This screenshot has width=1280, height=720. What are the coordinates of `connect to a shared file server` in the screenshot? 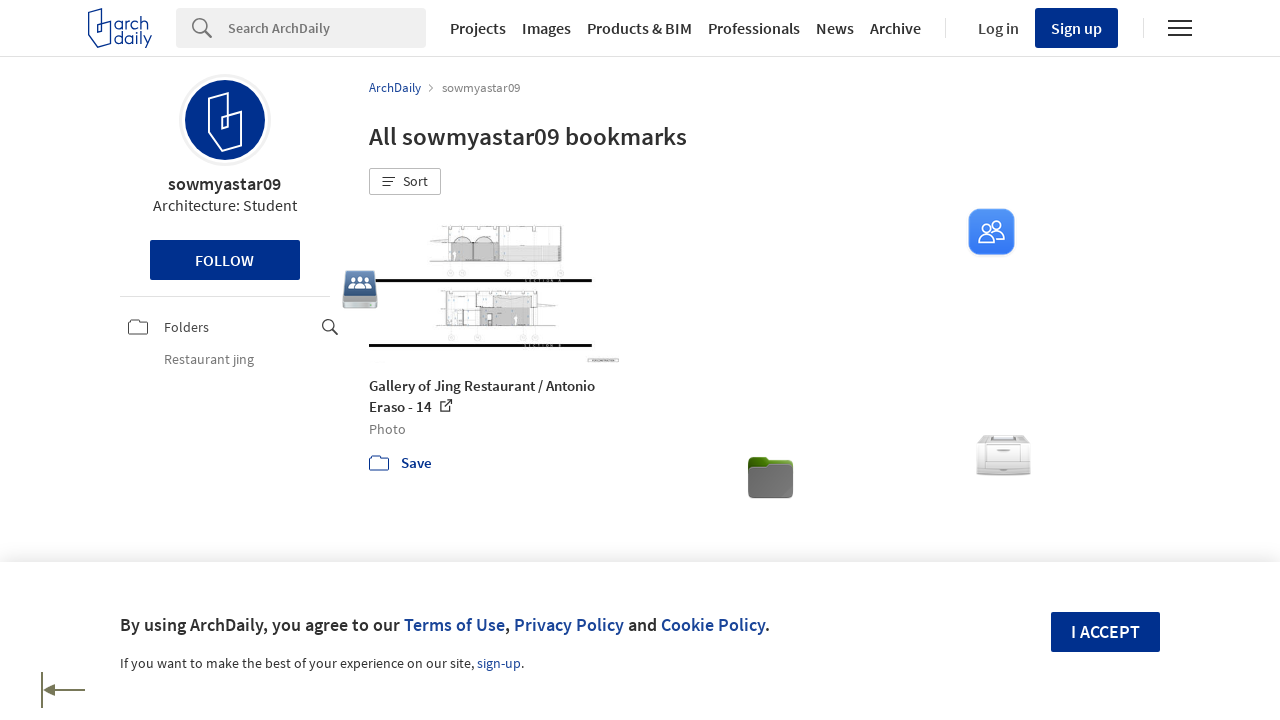 It's located at (360, 290).